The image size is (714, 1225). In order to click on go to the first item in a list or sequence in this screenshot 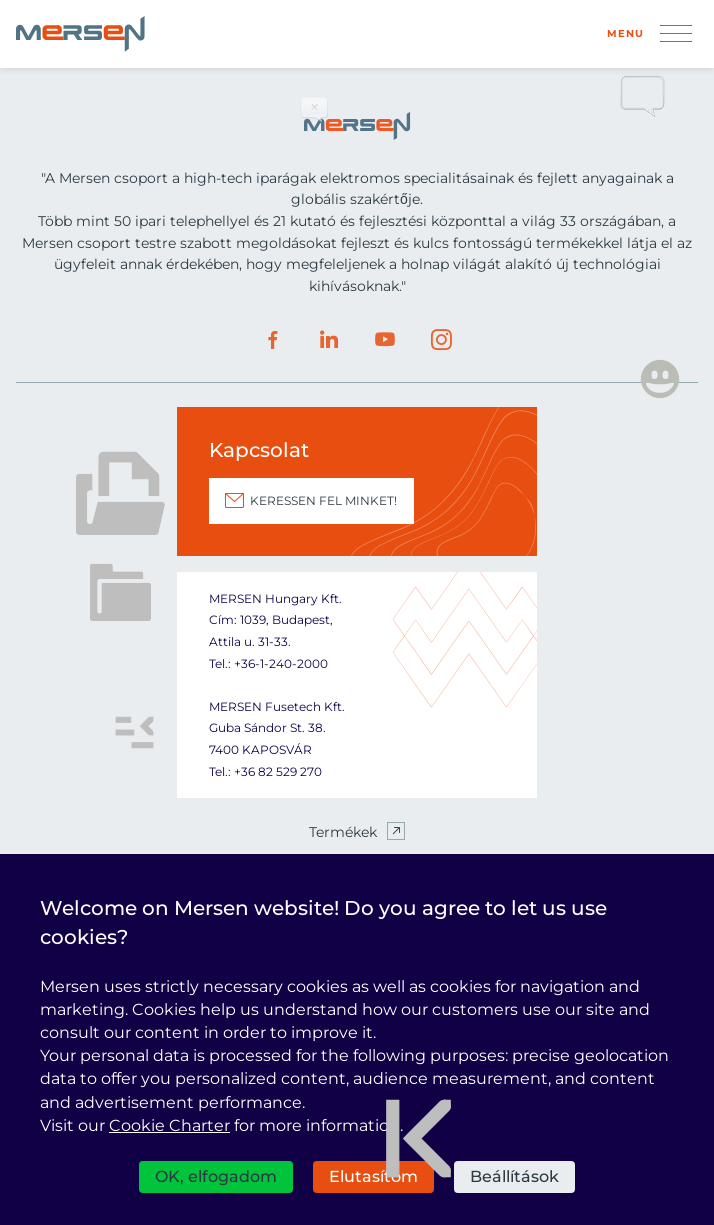, I will do `click(418, 1138)`.